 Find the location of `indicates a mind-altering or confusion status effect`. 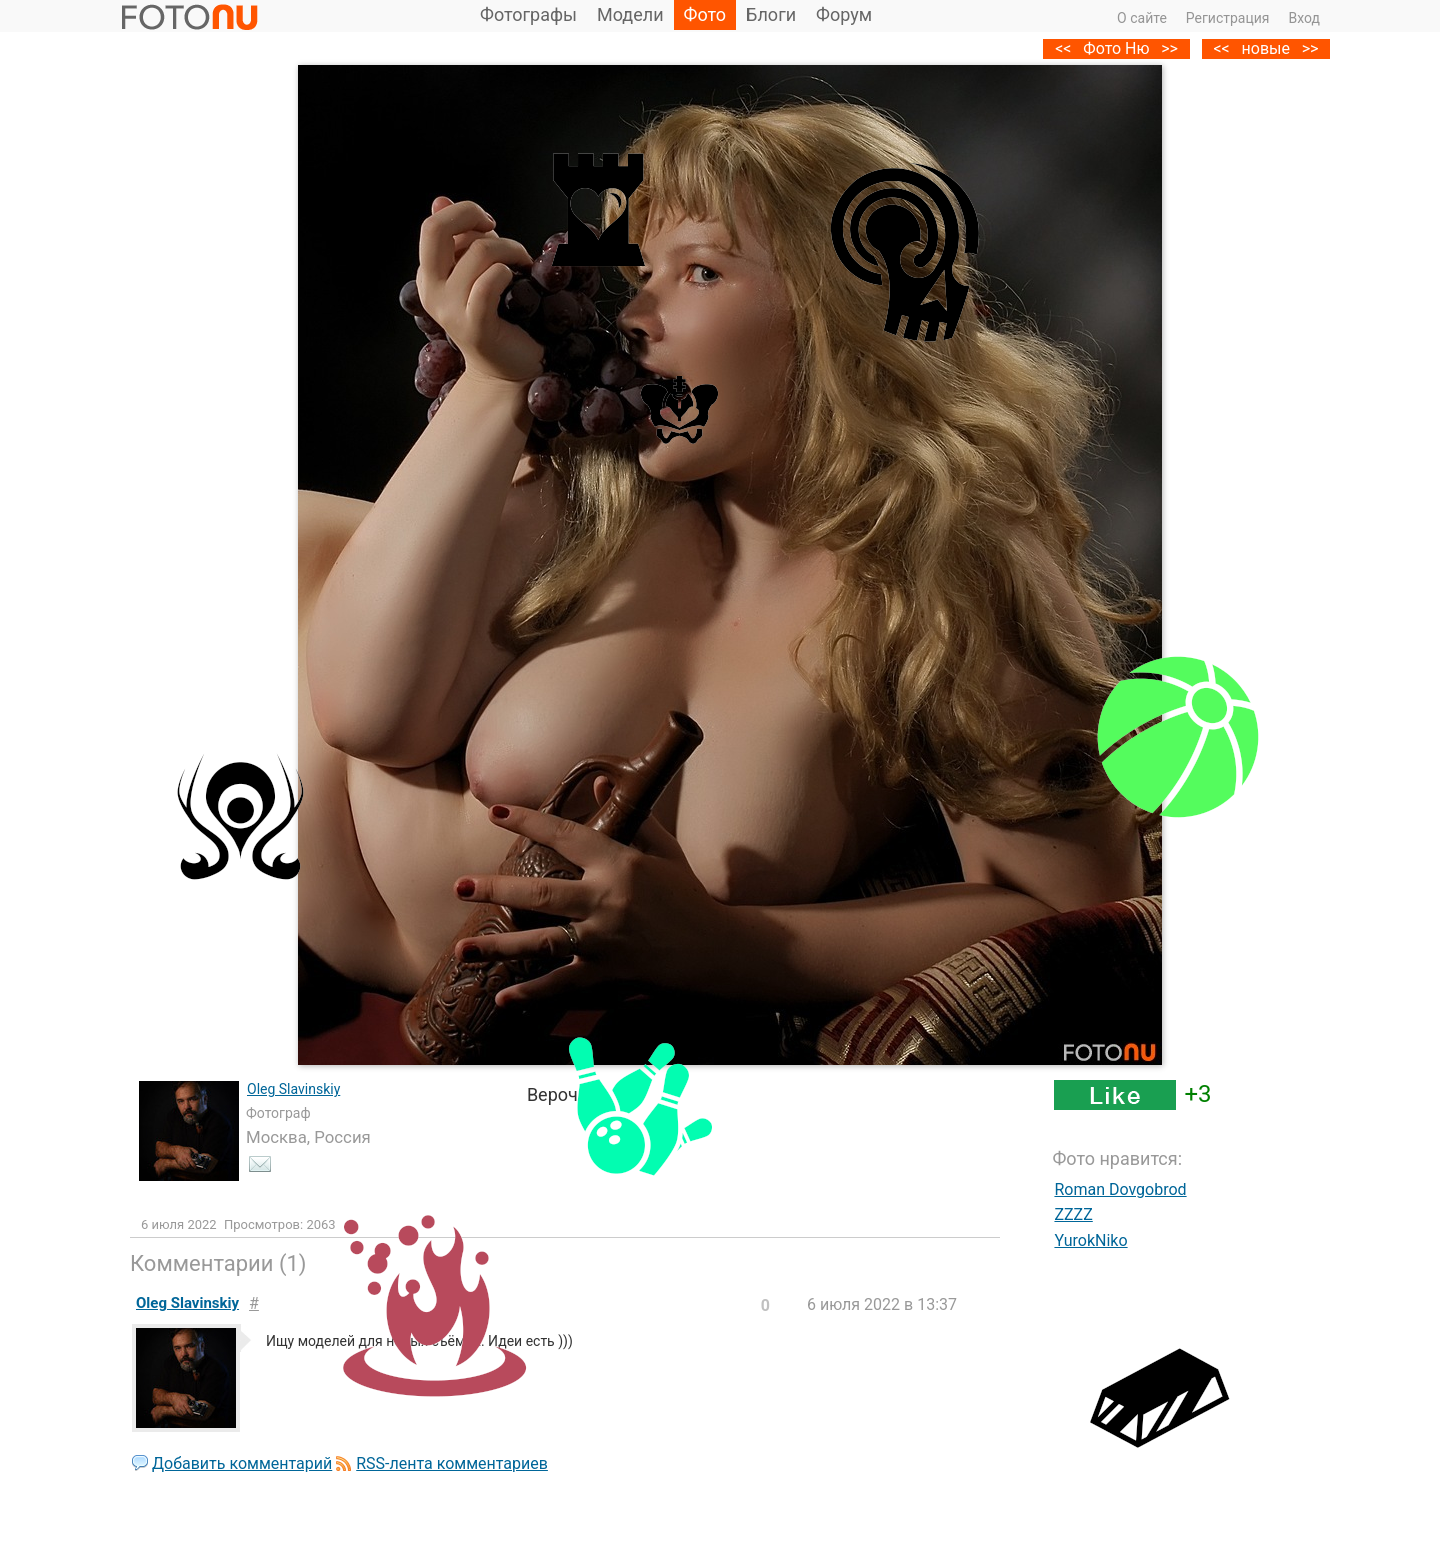

indicates a mind-altering or confusion status effect is located at coordinates (907, 252).